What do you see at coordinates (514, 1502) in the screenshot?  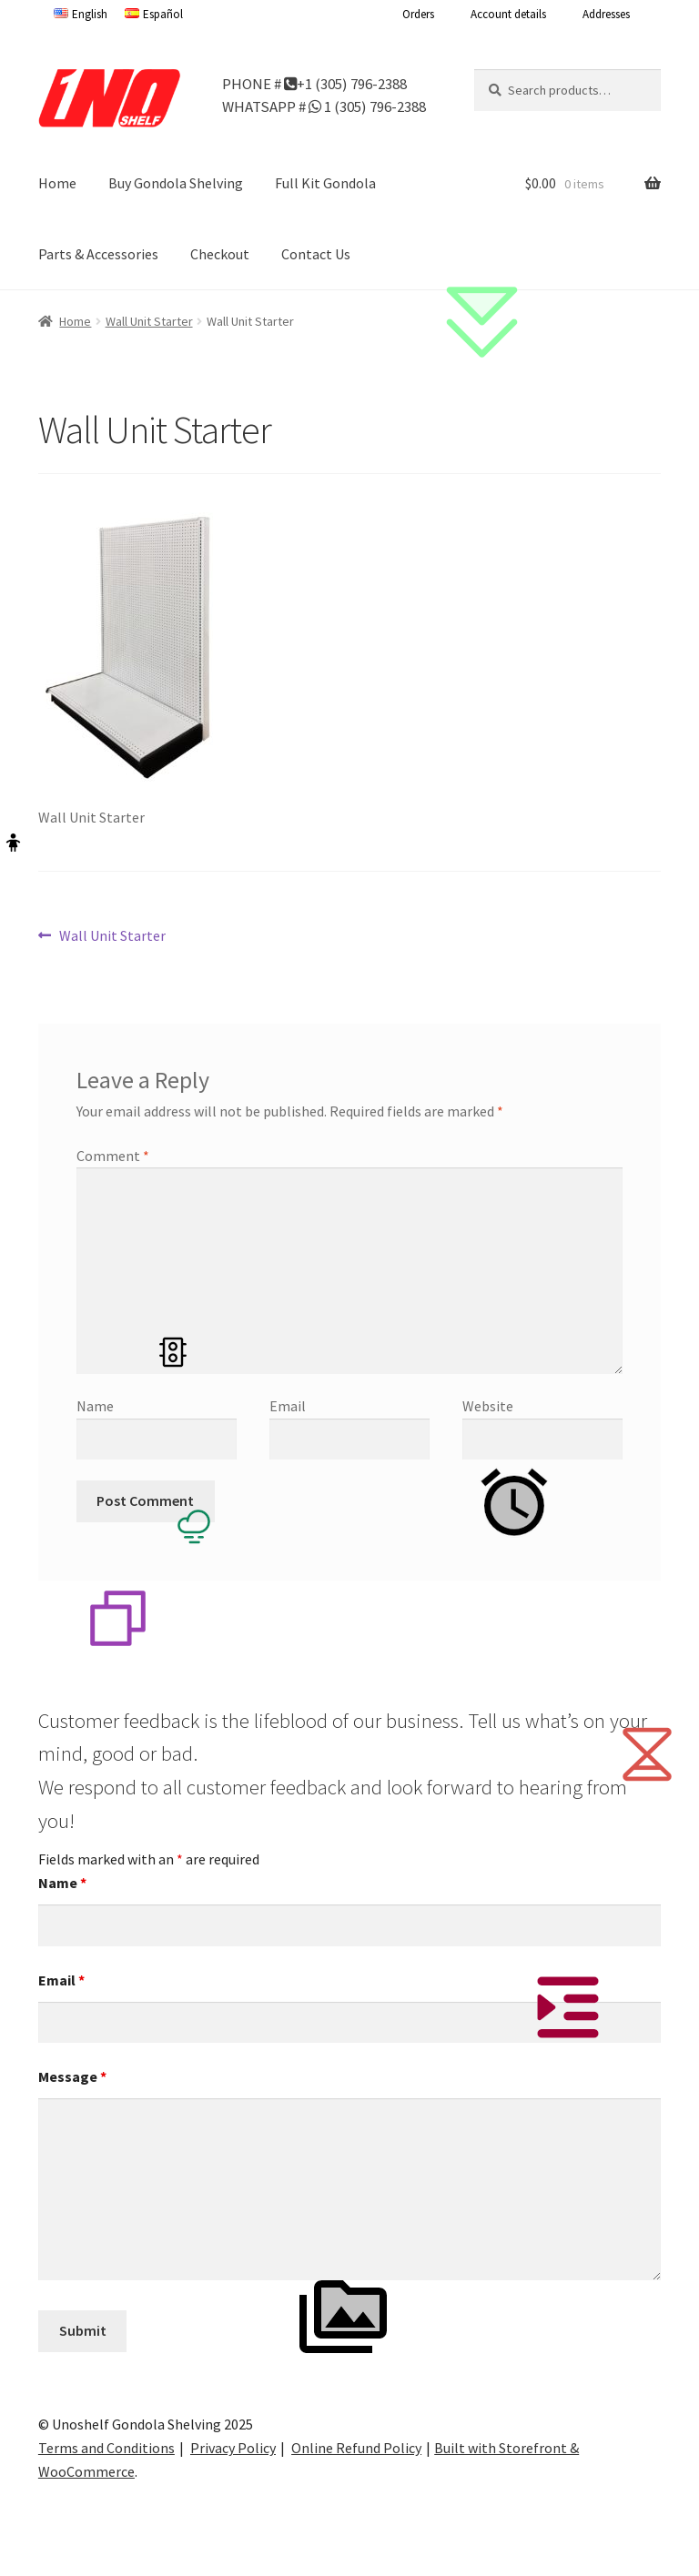 I see `set or manage alarms` at bounding box center [514, 1502].